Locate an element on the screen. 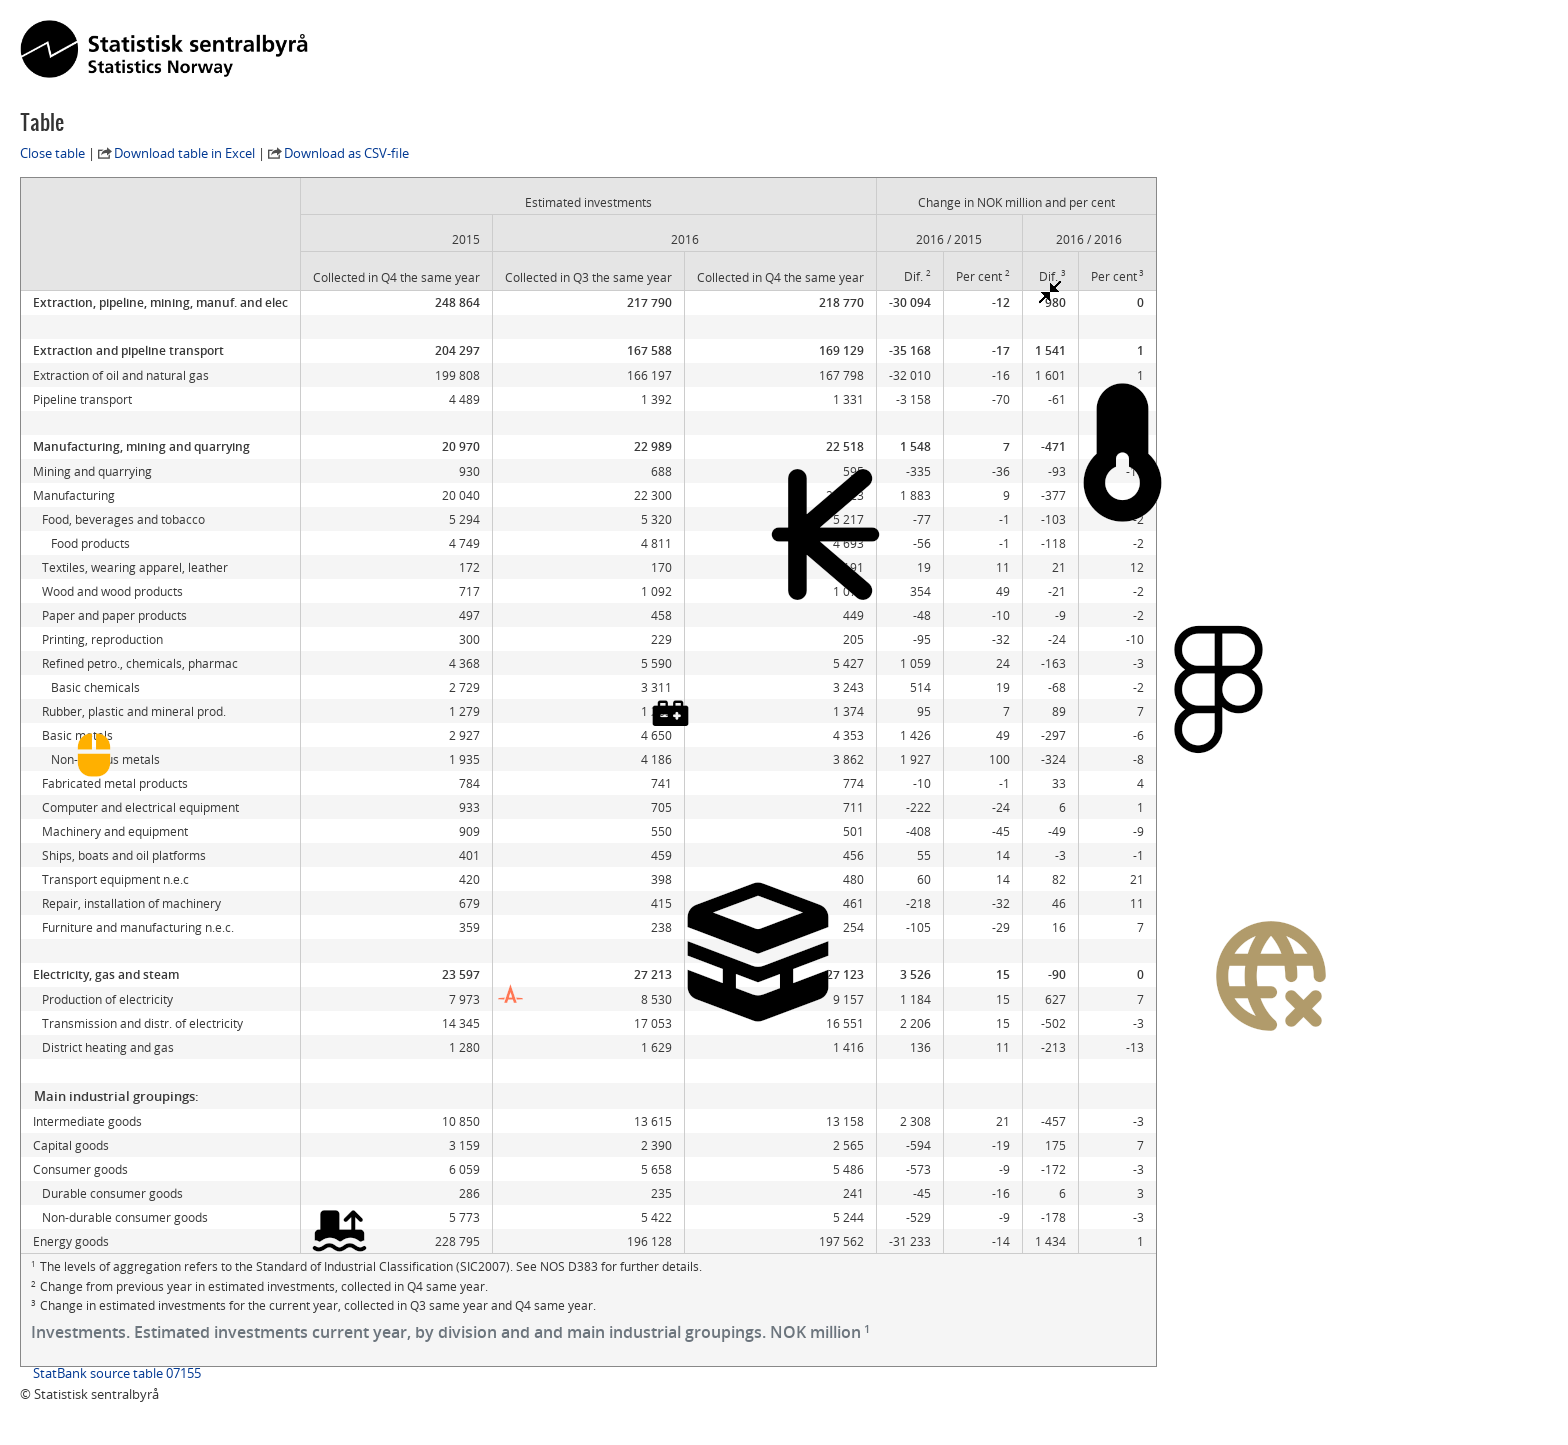 The image size is (1568, 1445). autoprefixer CSS tool logo is located at coordinates (510, 993).